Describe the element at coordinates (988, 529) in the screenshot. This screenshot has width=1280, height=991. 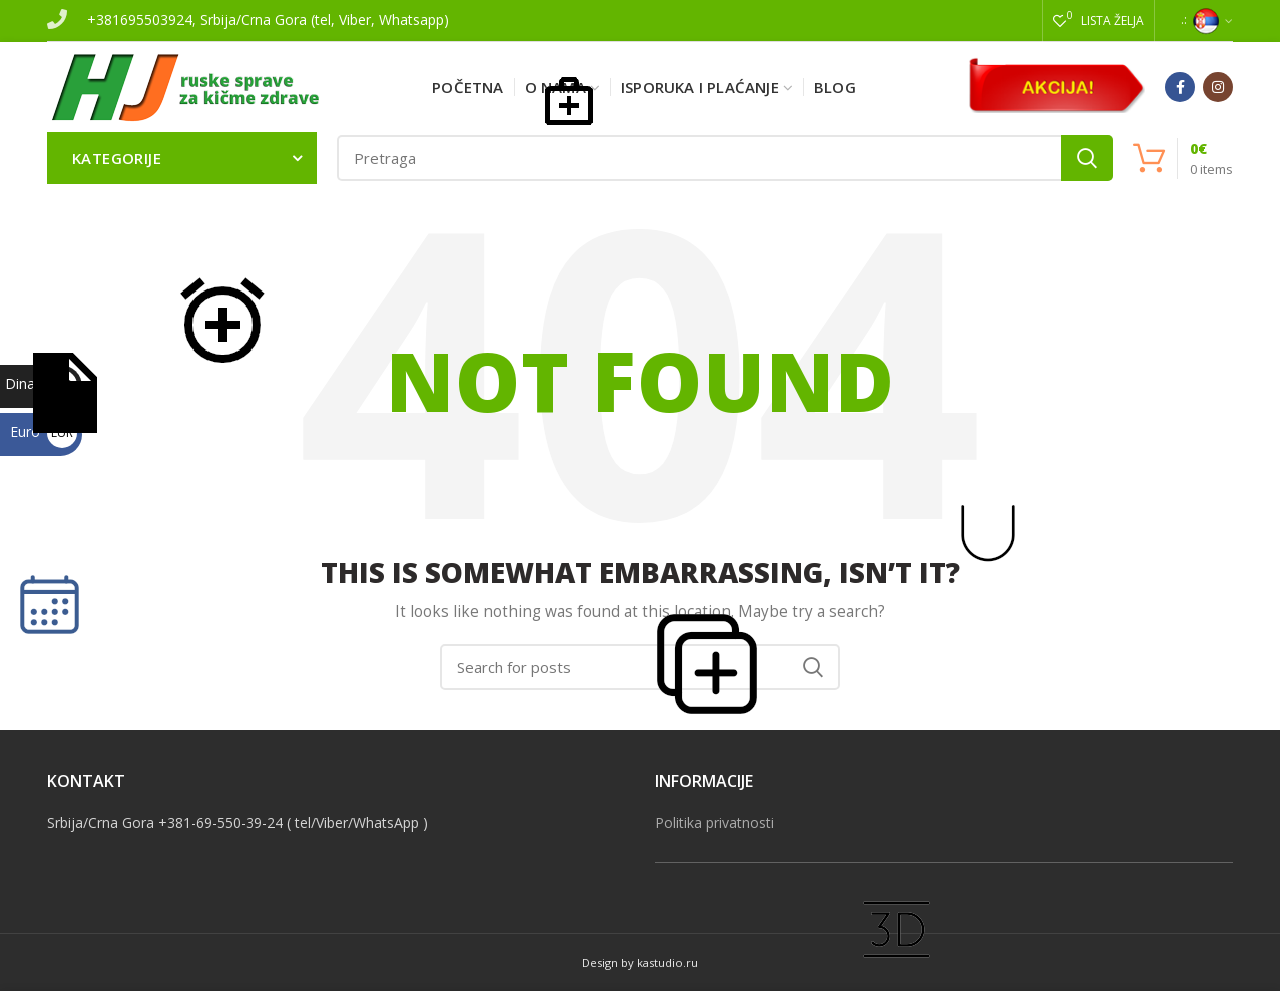
I see `perform a union operation on selected shapes` at that location.